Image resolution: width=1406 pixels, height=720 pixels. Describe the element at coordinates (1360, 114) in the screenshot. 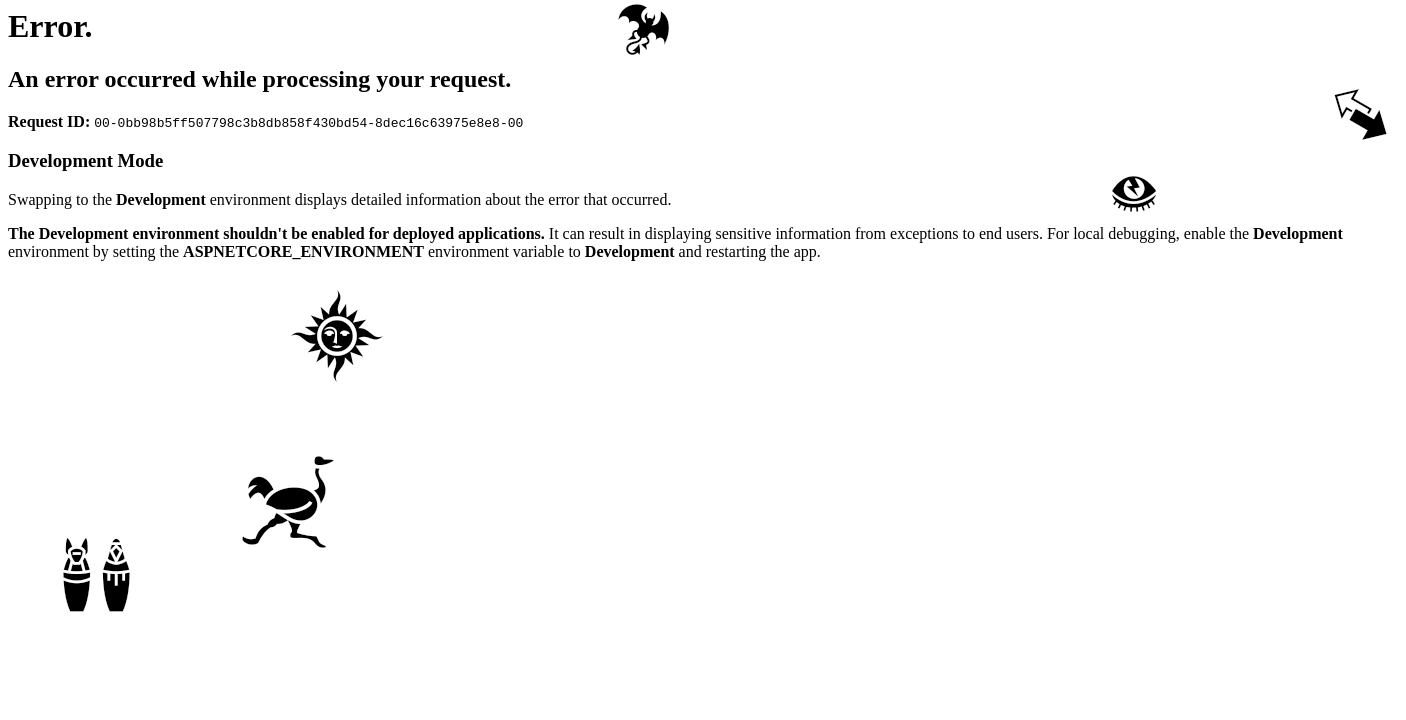

I see `switch between two states or modes` at that location.